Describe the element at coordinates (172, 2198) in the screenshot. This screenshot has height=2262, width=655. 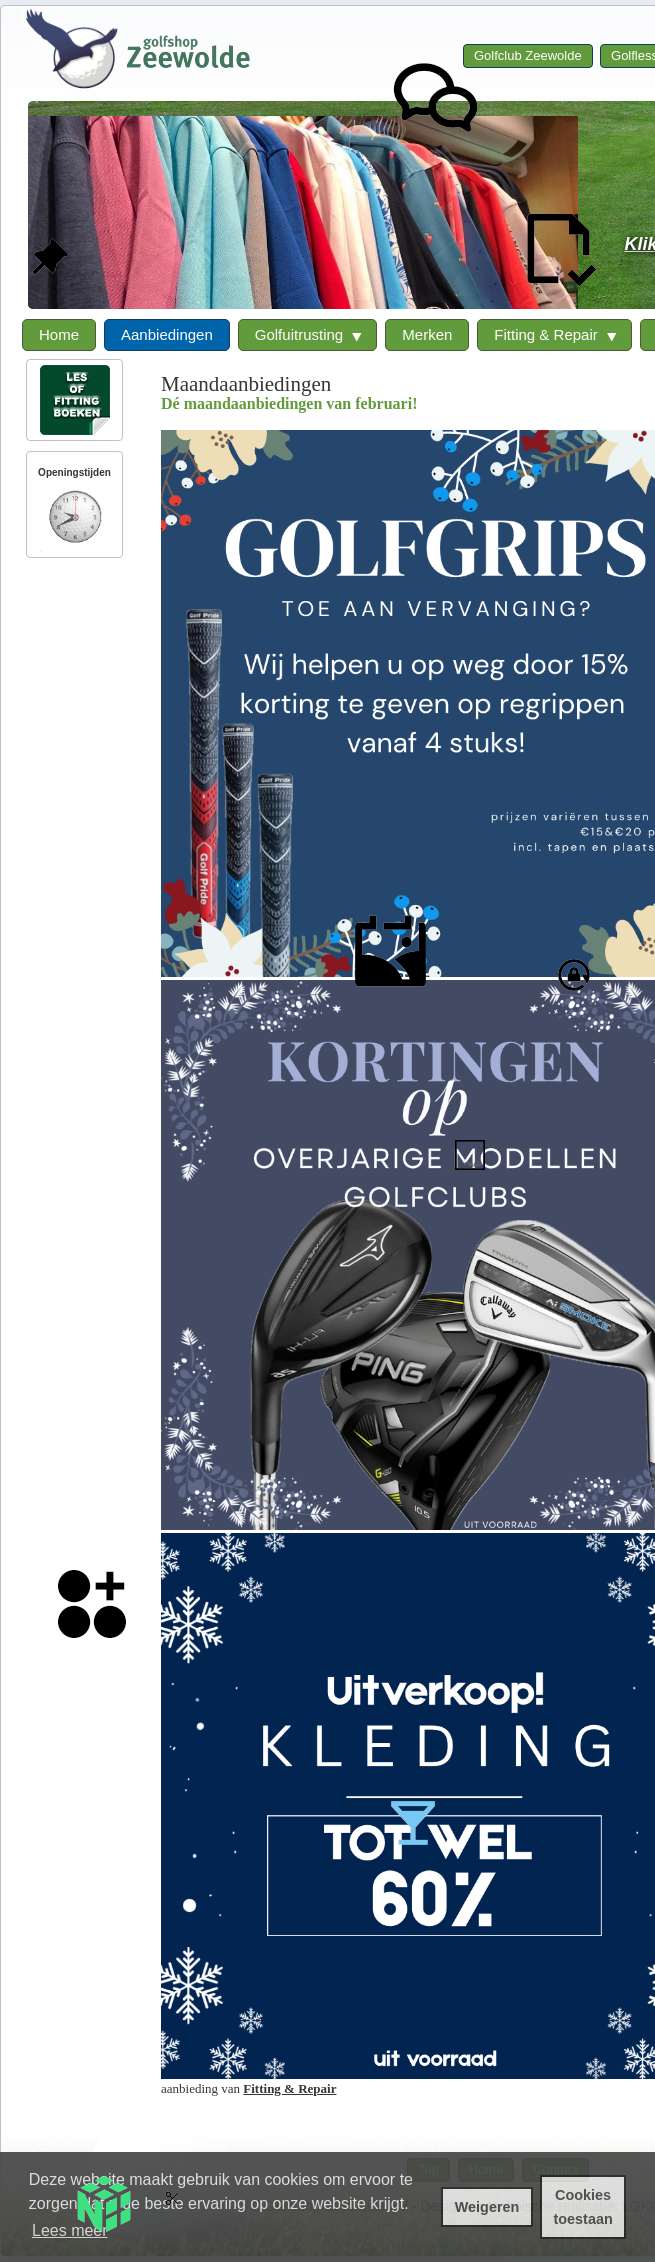
I see `cut selected content` at that location.